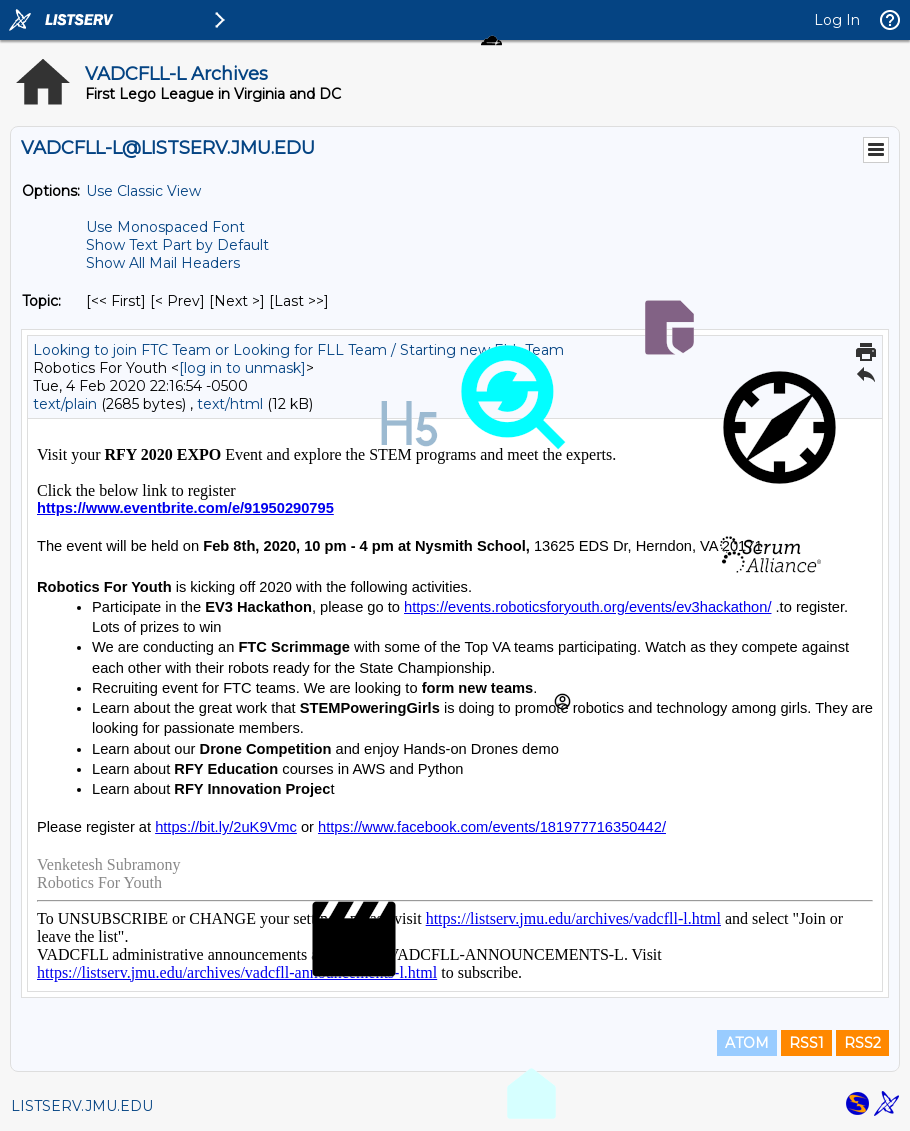  Describe the element at coordinates (562, 701) in the screenshot. I see `view user location on map` at that location.